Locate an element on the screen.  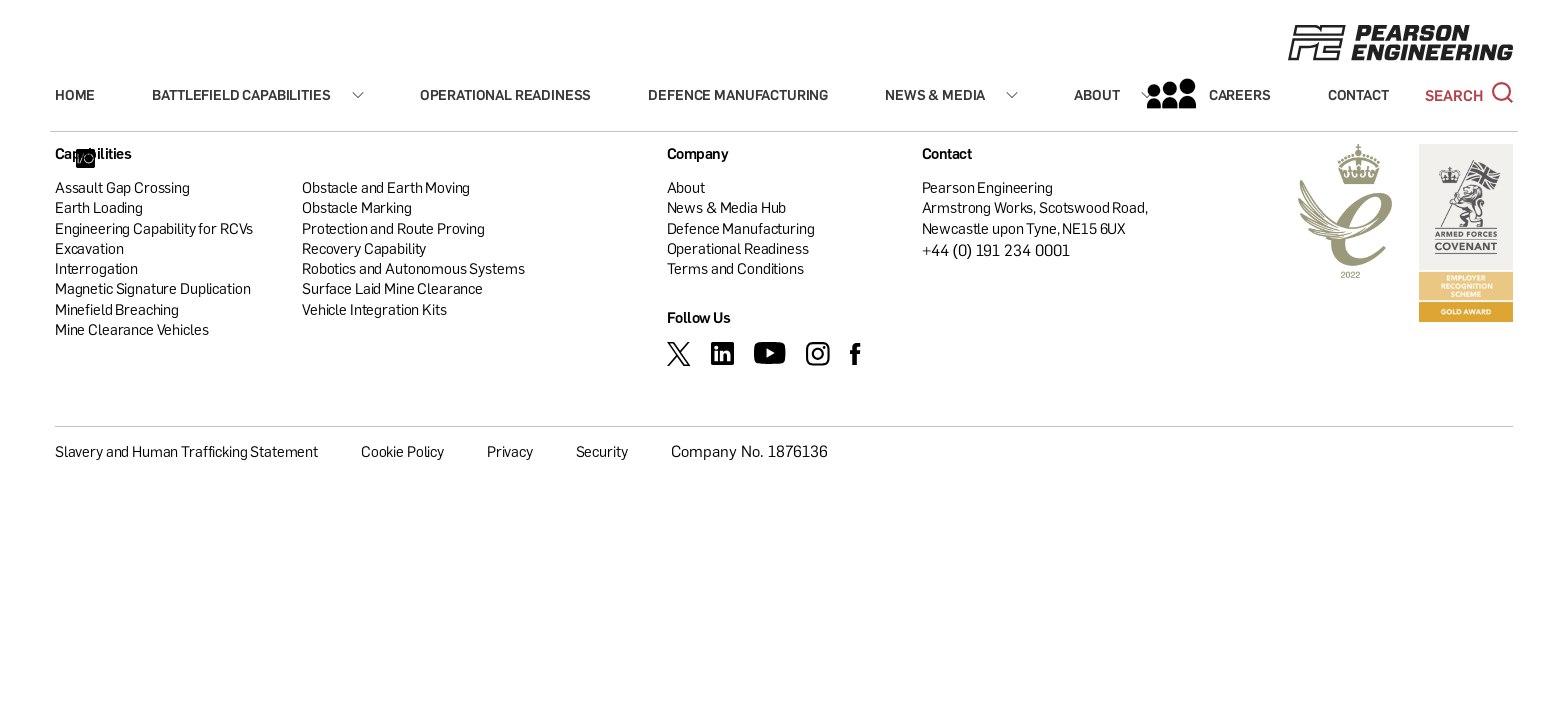
webdriverio automation framework logo is located at coordinates (85, 158).